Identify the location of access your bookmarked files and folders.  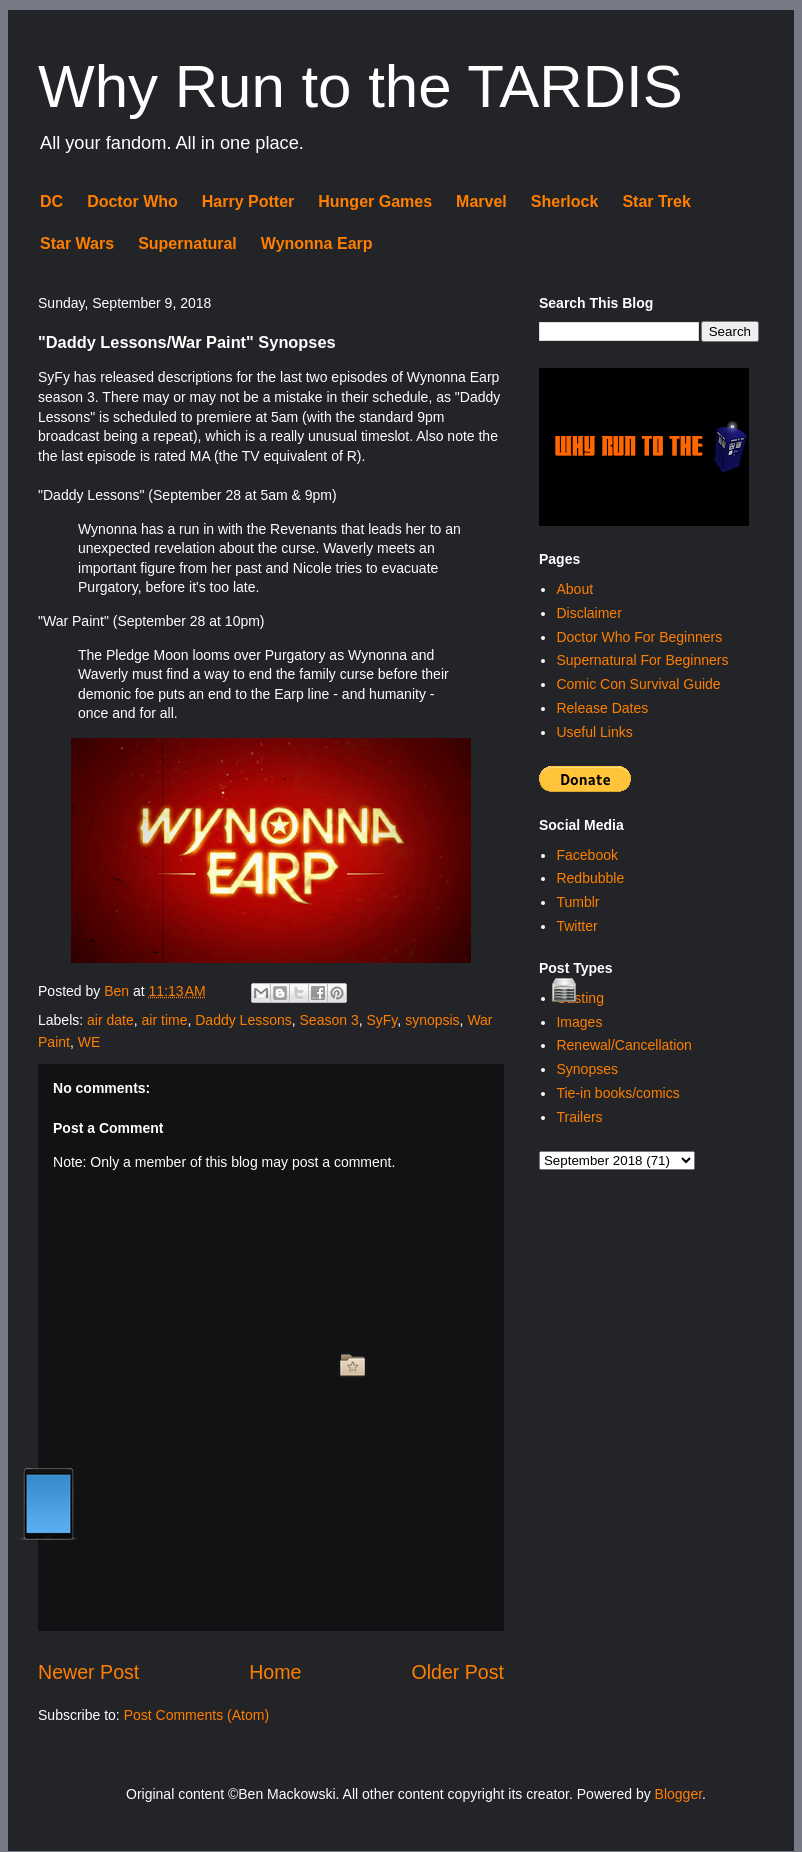
(352, 1366).